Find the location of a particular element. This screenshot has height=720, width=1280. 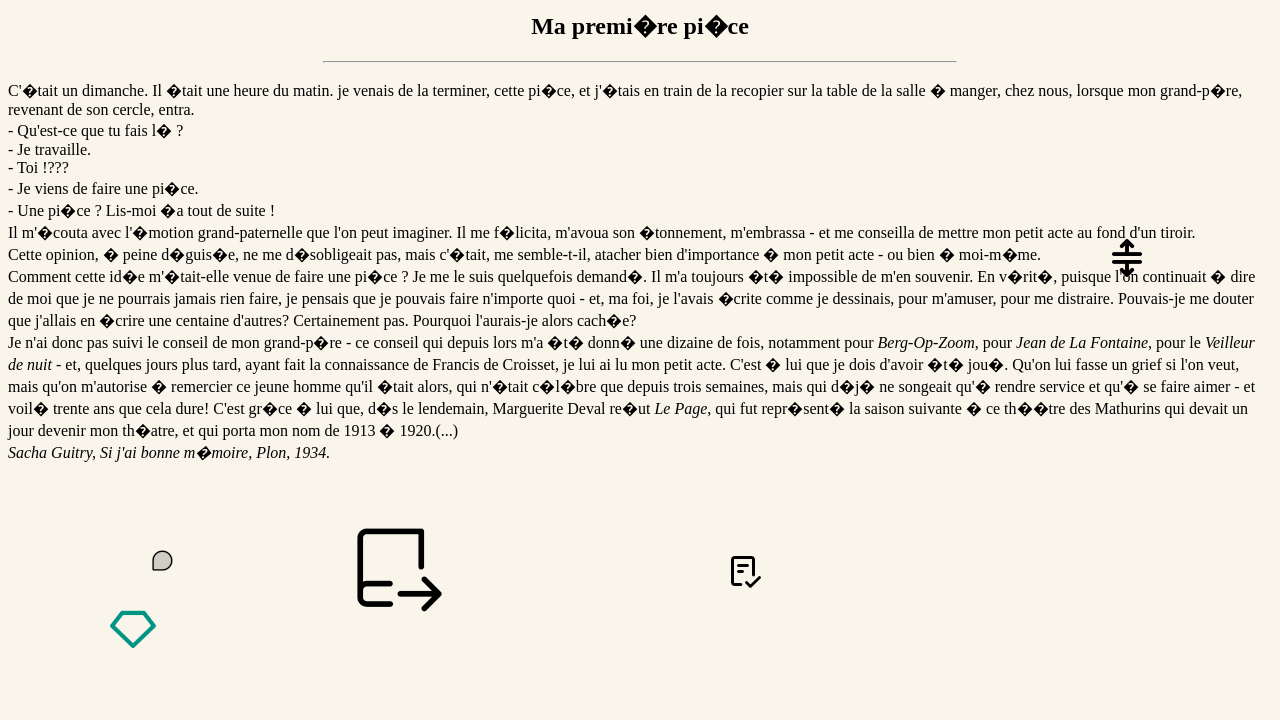

open chat or messaging is located at coordinates (162, 561).